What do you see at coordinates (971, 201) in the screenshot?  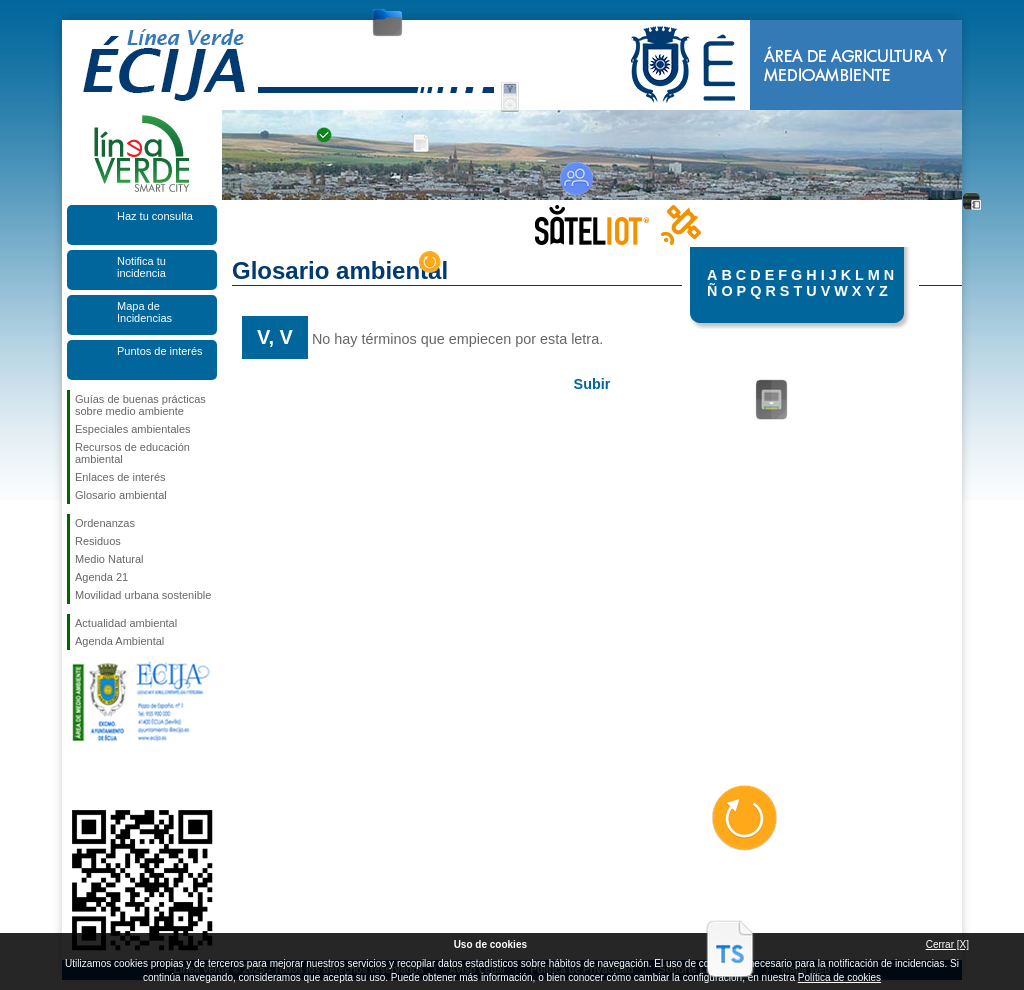 I see `configure LDAP server connection settings` at bounding box center [971, 201].